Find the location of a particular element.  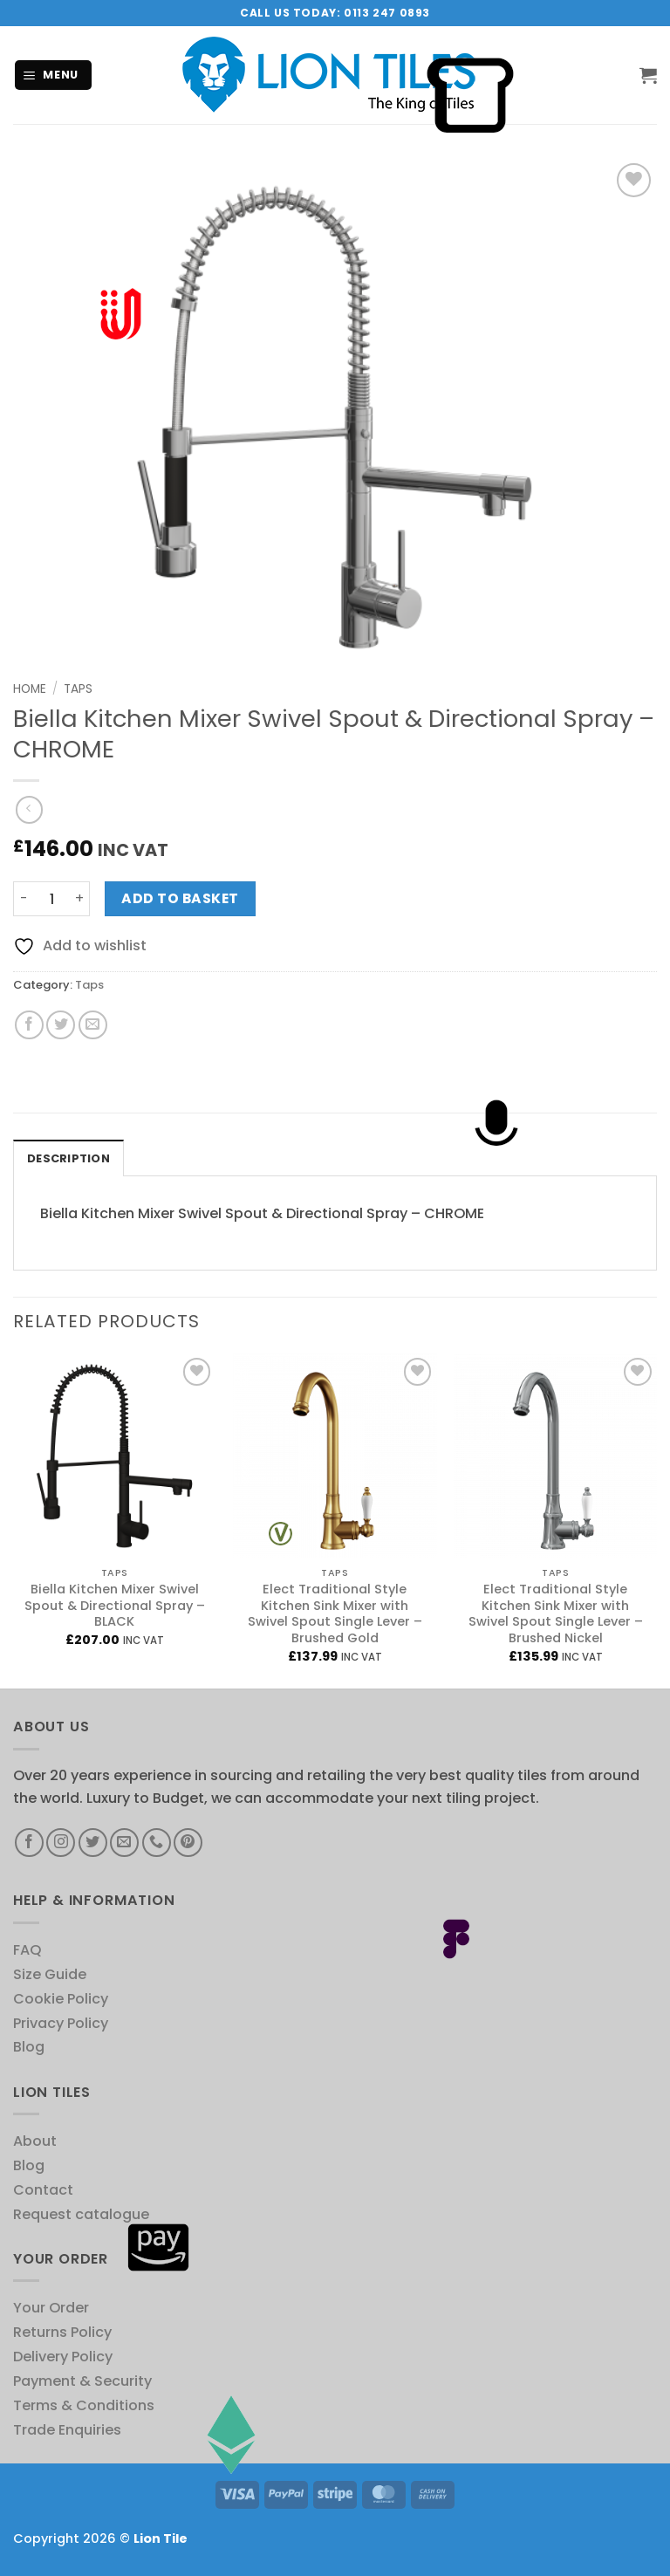

tap to start voice recording is located at coordinates (496, 1124).